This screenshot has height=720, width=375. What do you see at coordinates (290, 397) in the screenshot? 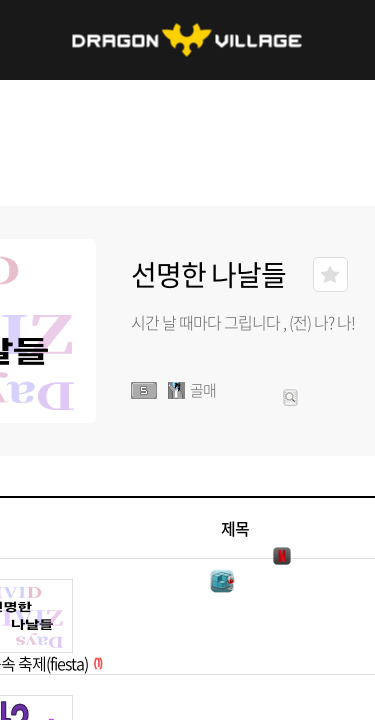
I see `open the log viewer application` at bounding box center [290, 397].